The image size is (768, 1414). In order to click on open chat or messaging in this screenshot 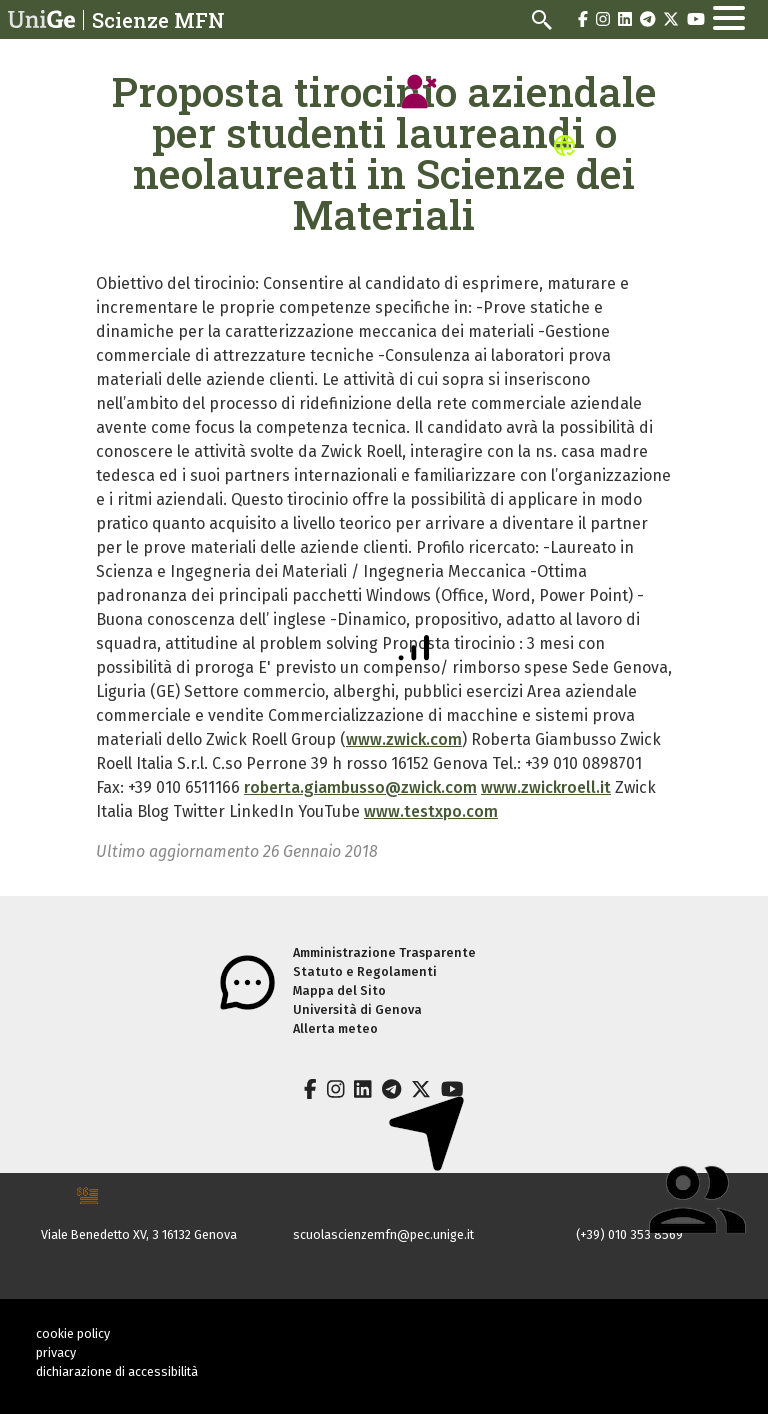, I will do `click(247, 982)`.